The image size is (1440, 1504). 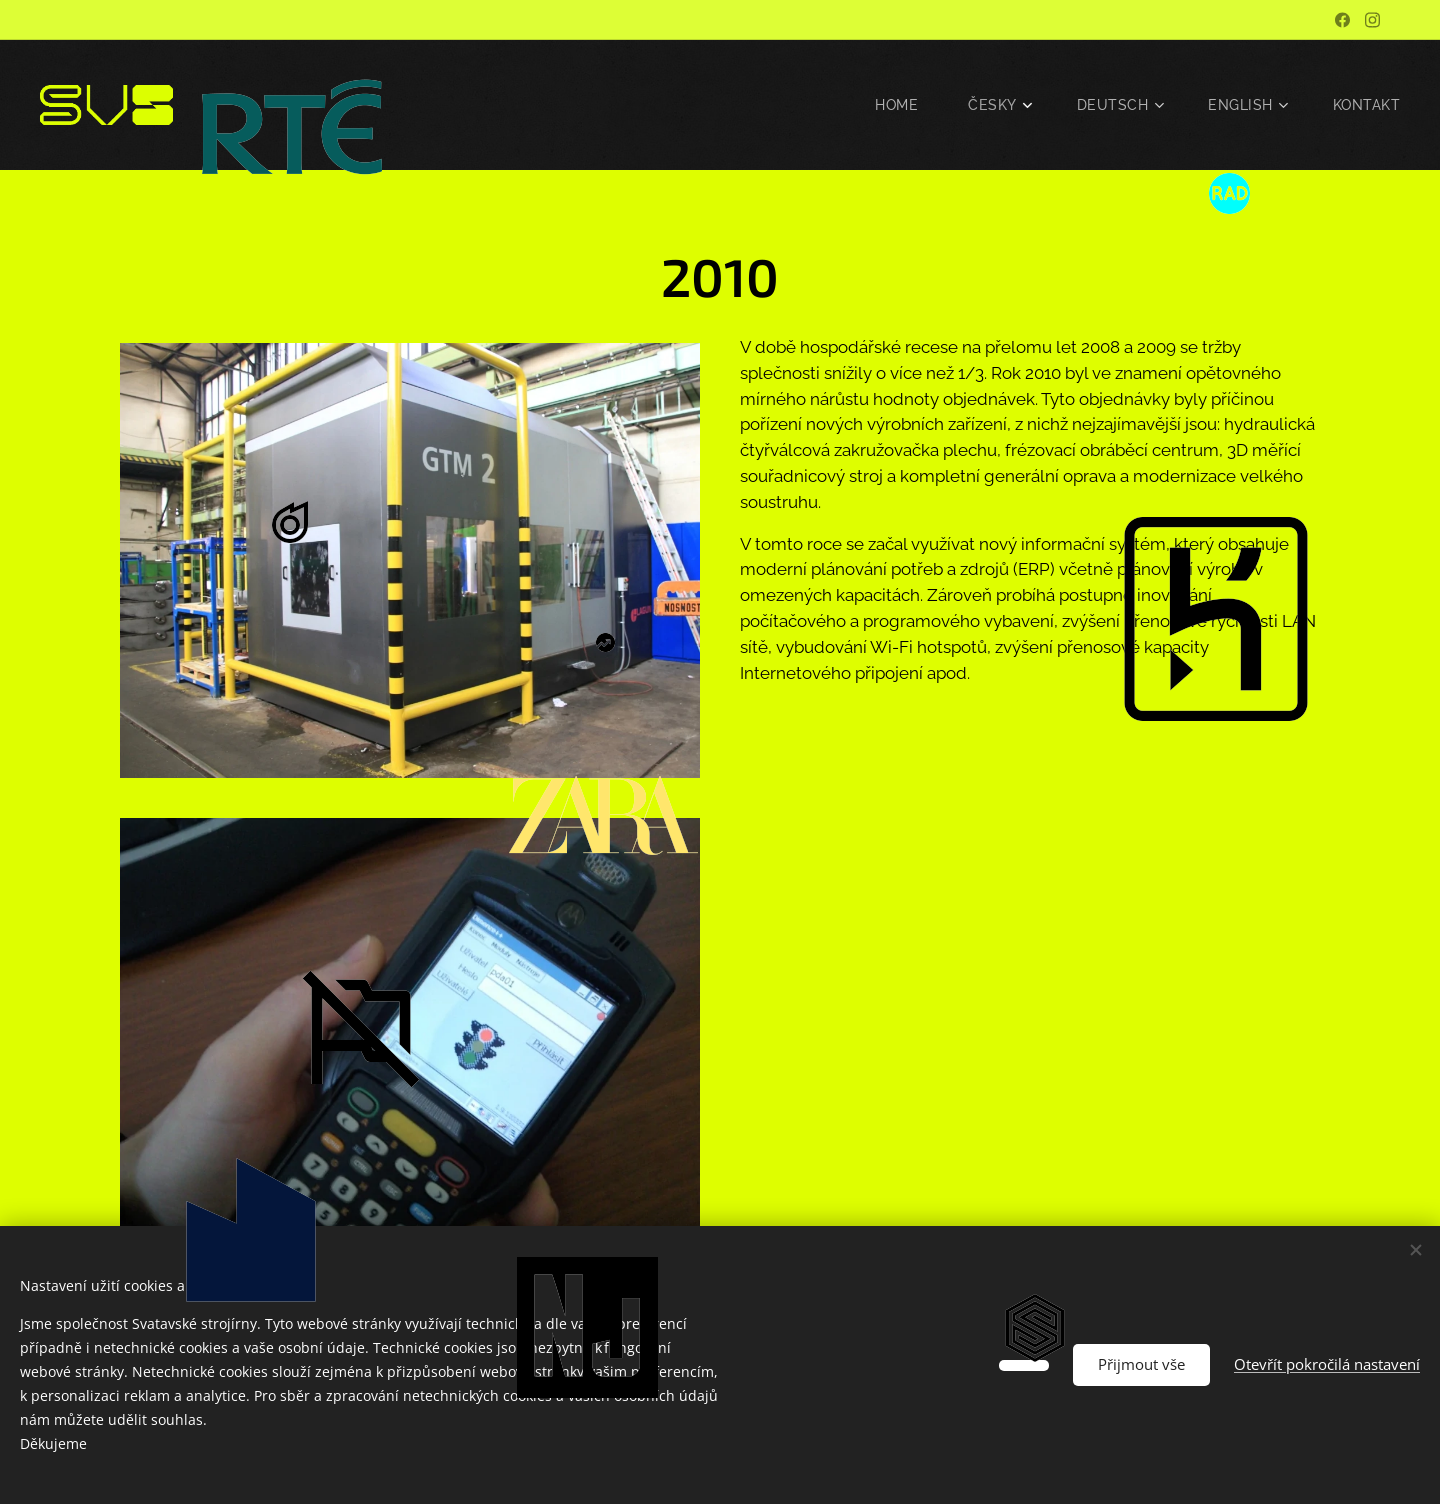 I want to click on nunjucks templating engine logo, so click(x=587, y=1327).